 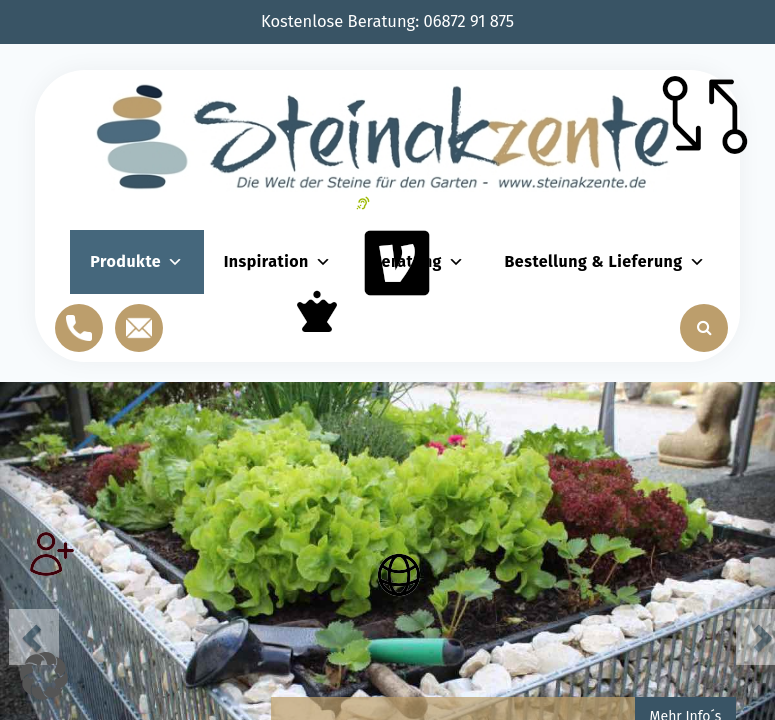 I want to click on add a new contact or friend, so click(x=52, y=554).